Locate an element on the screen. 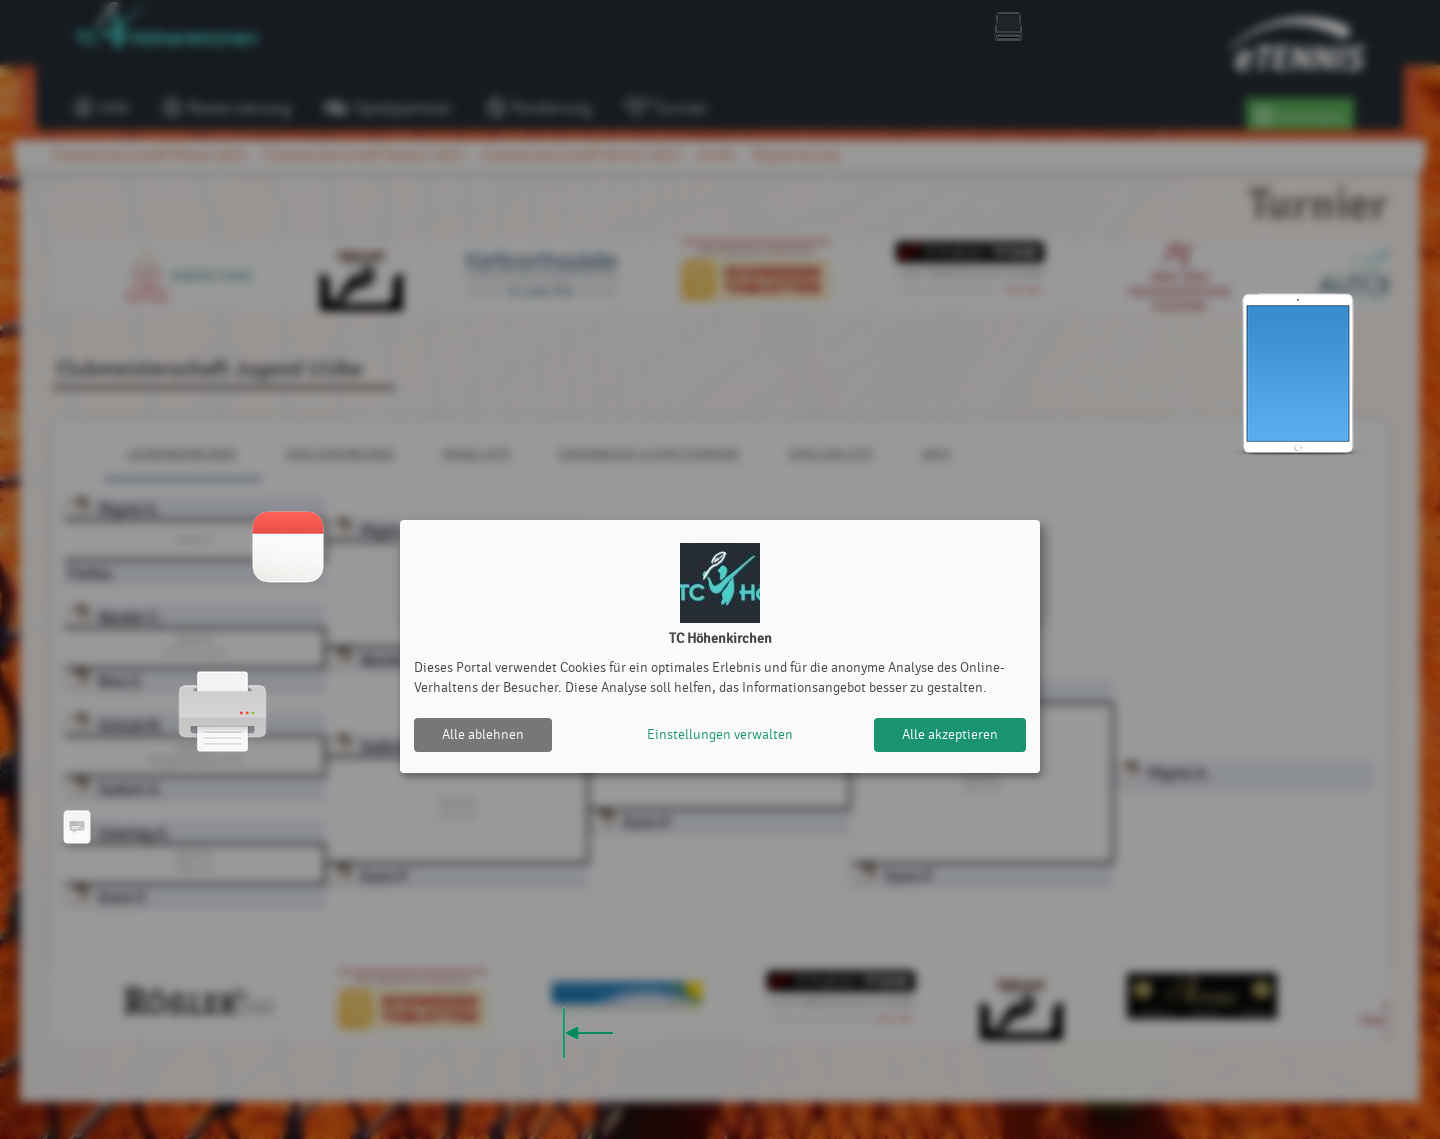  iPad Air with cellular connectivity is located at coordinates (1298, 375).